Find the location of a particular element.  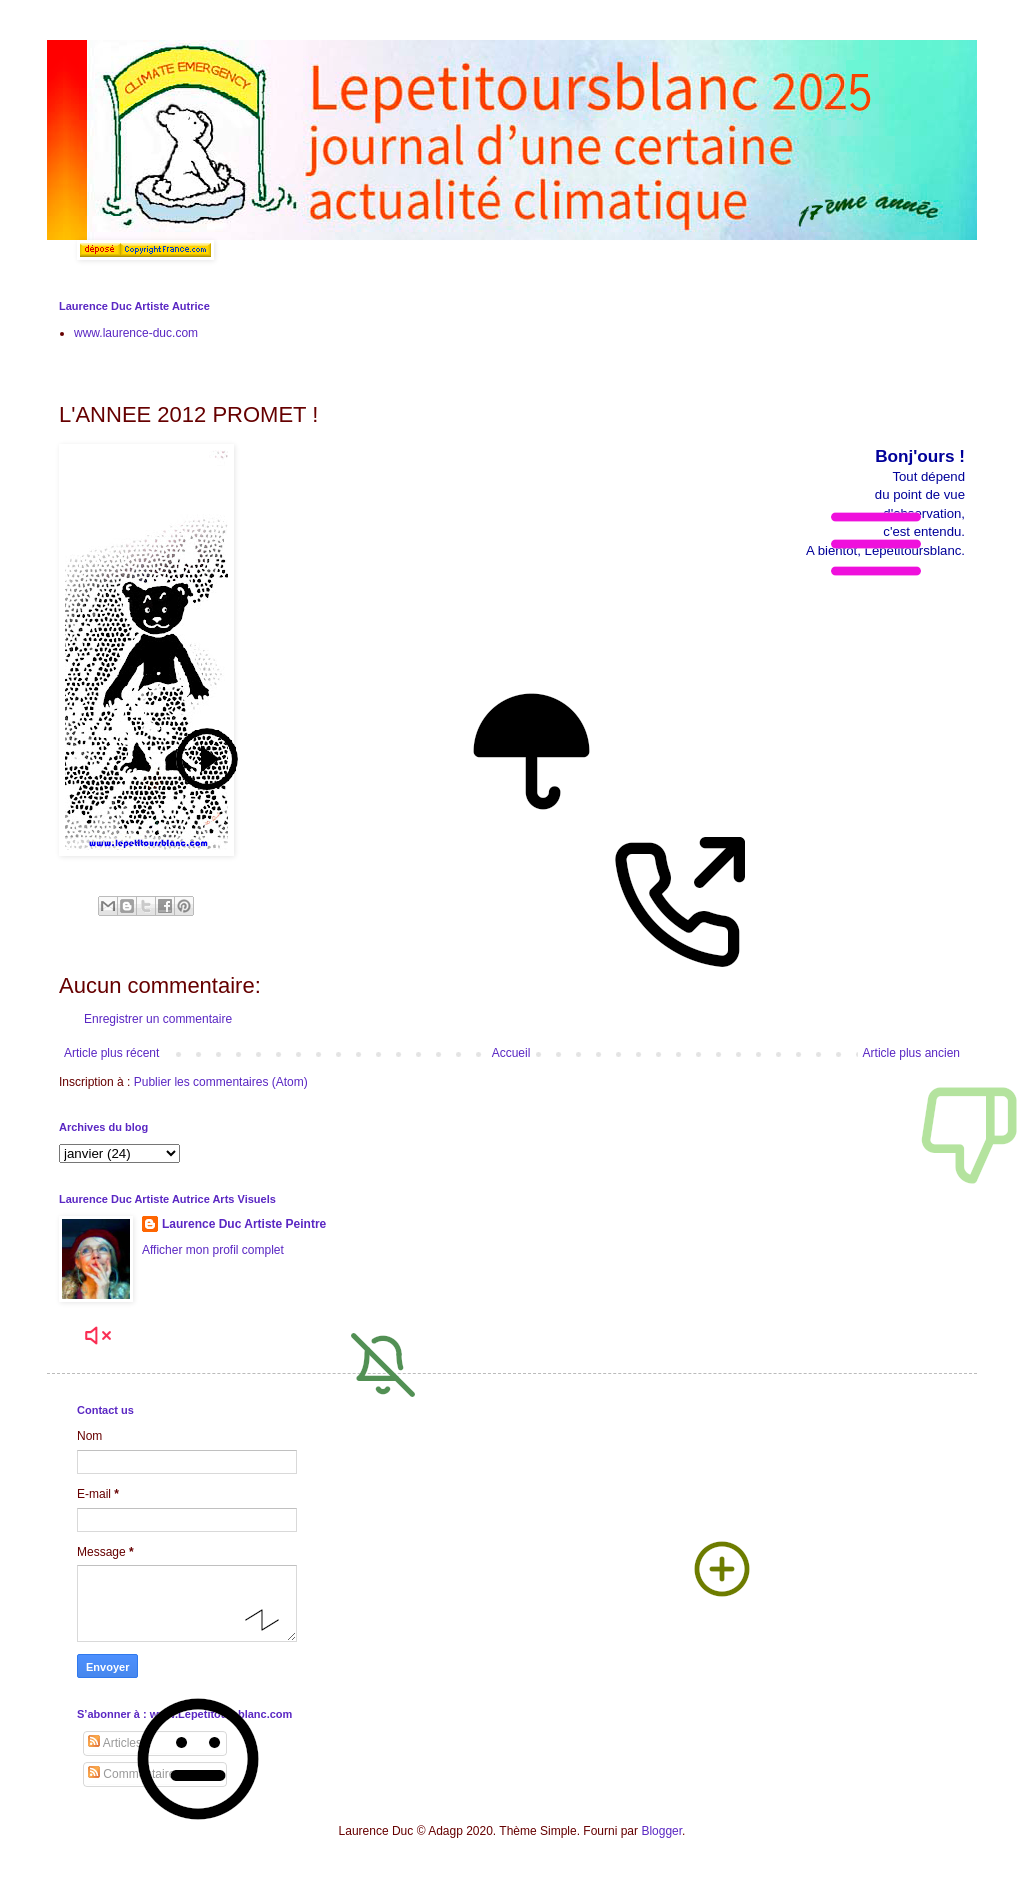

select sawtooth waveform in audio synthesizer is located at coordinates (262, 1620).